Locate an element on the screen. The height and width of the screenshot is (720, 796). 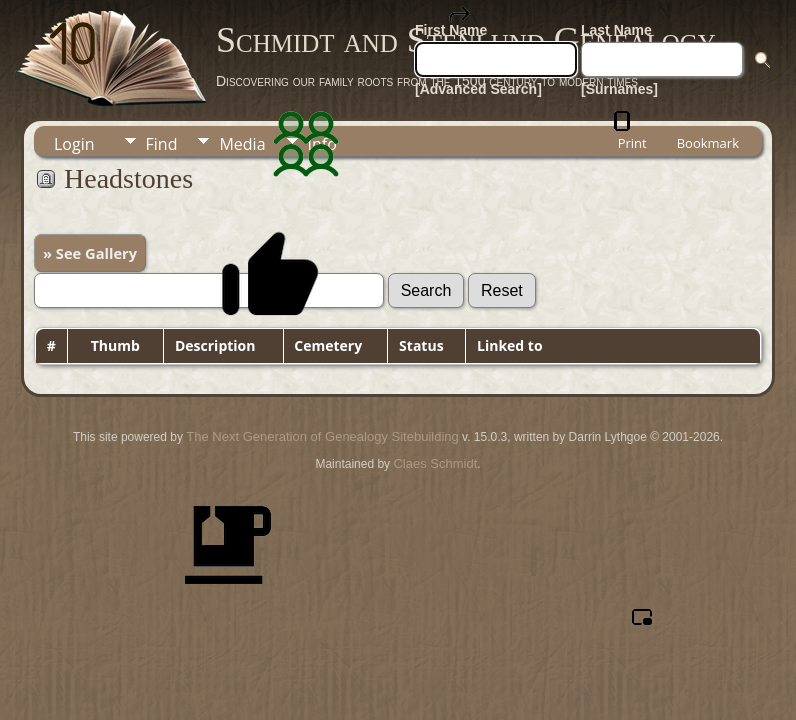
indicates item number 10 in a list or sequence is located at coordinates (73, 43).